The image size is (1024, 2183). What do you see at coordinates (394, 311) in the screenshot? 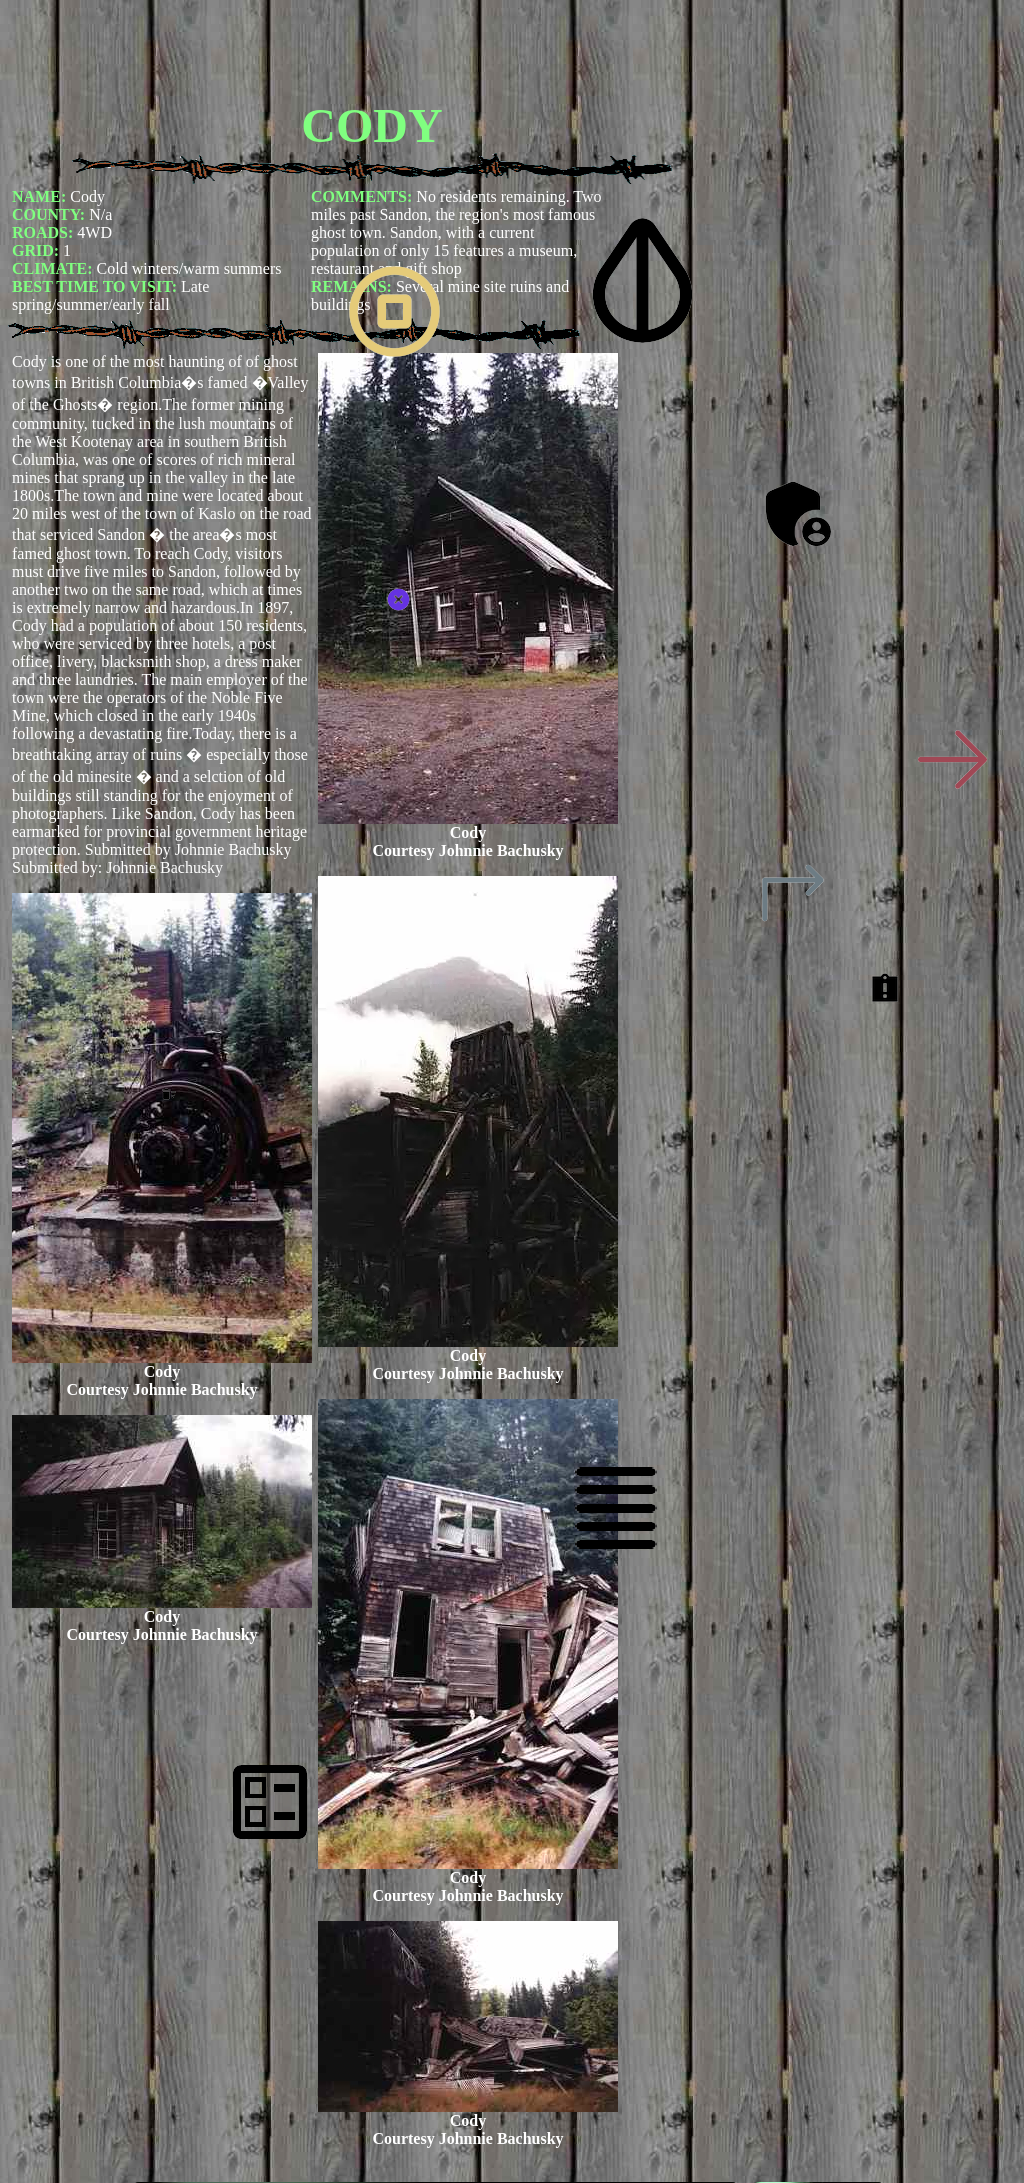
I see `stop media playback` at bounding box center [394, 311].